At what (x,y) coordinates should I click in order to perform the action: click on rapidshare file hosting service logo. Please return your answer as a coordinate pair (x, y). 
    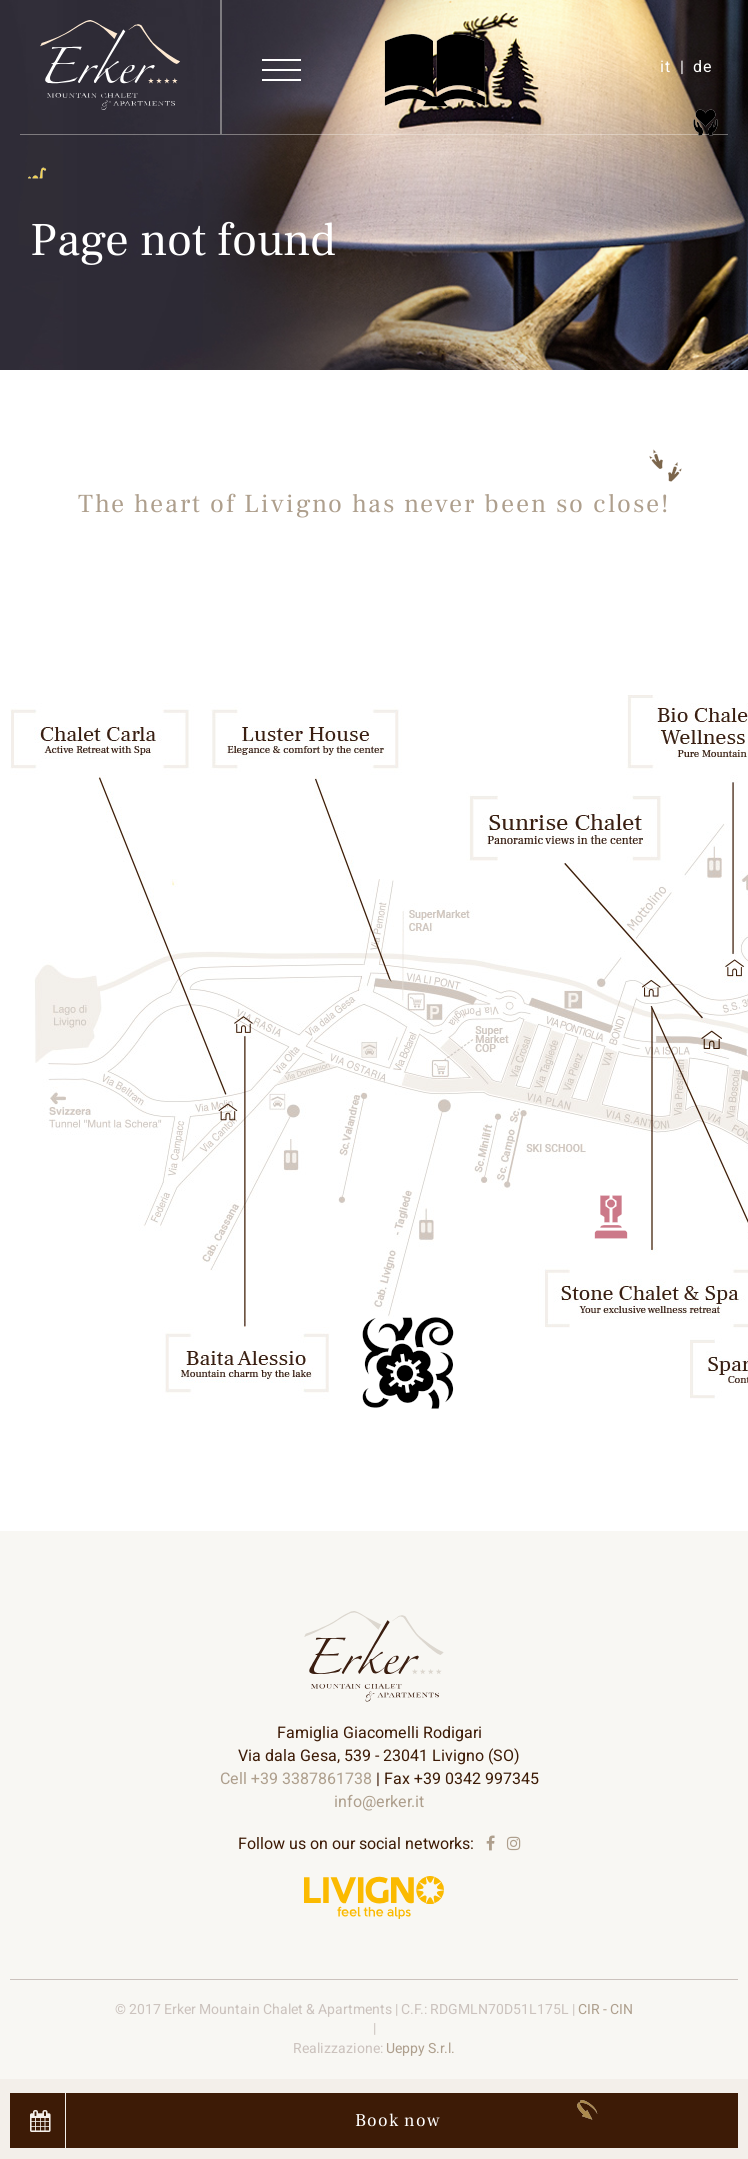
    Looking at the image, I should click on (587, 2110).